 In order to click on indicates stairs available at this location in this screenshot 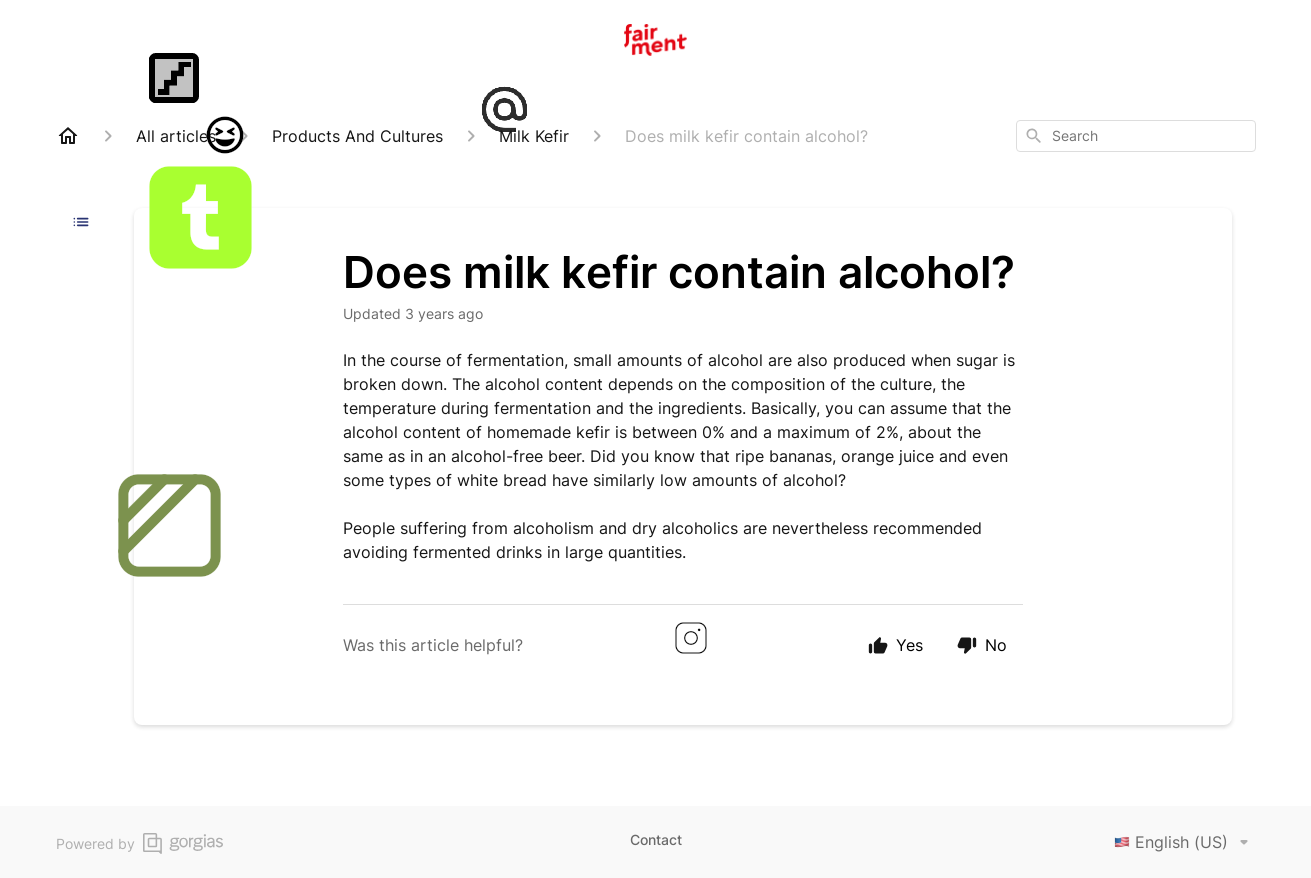, I will do `click(174, 78)`.